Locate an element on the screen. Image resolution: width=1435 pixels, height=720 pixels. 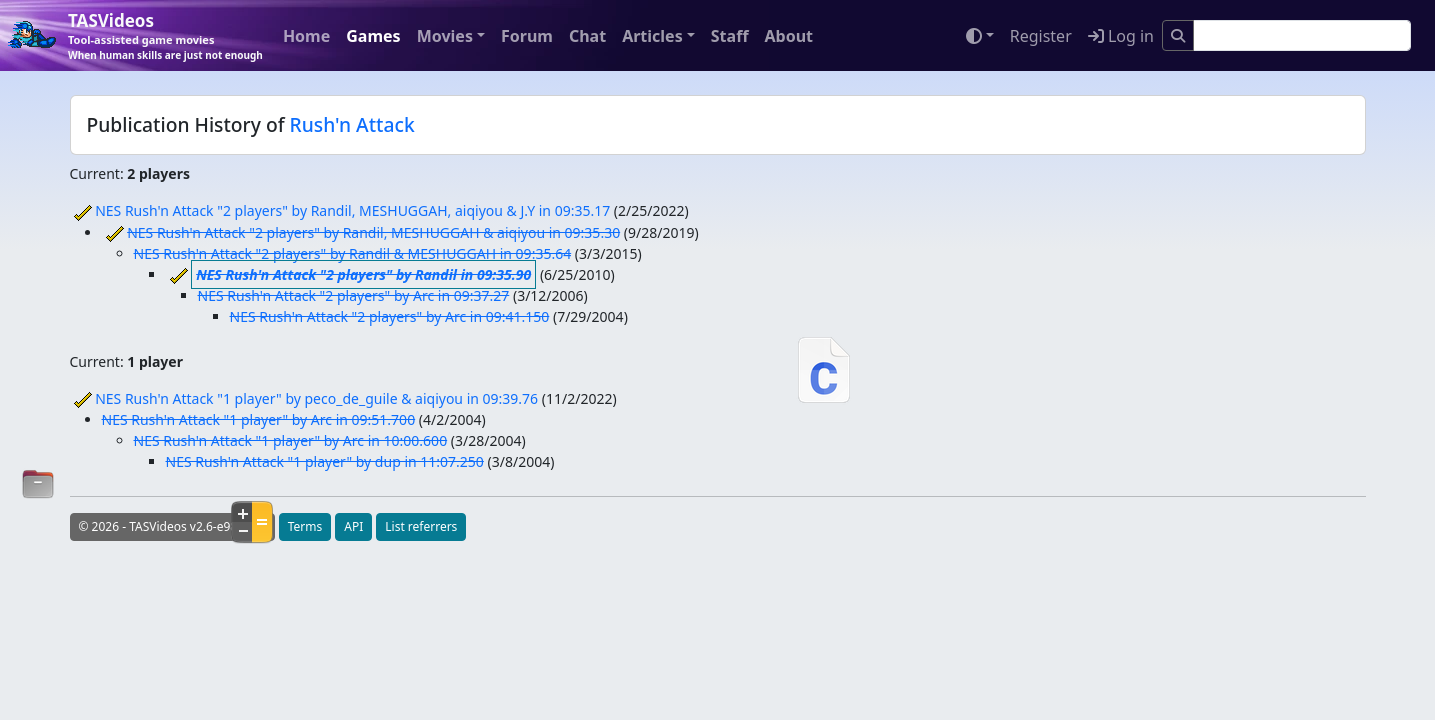
a C programming language source file is located at coordinates (824, 370).